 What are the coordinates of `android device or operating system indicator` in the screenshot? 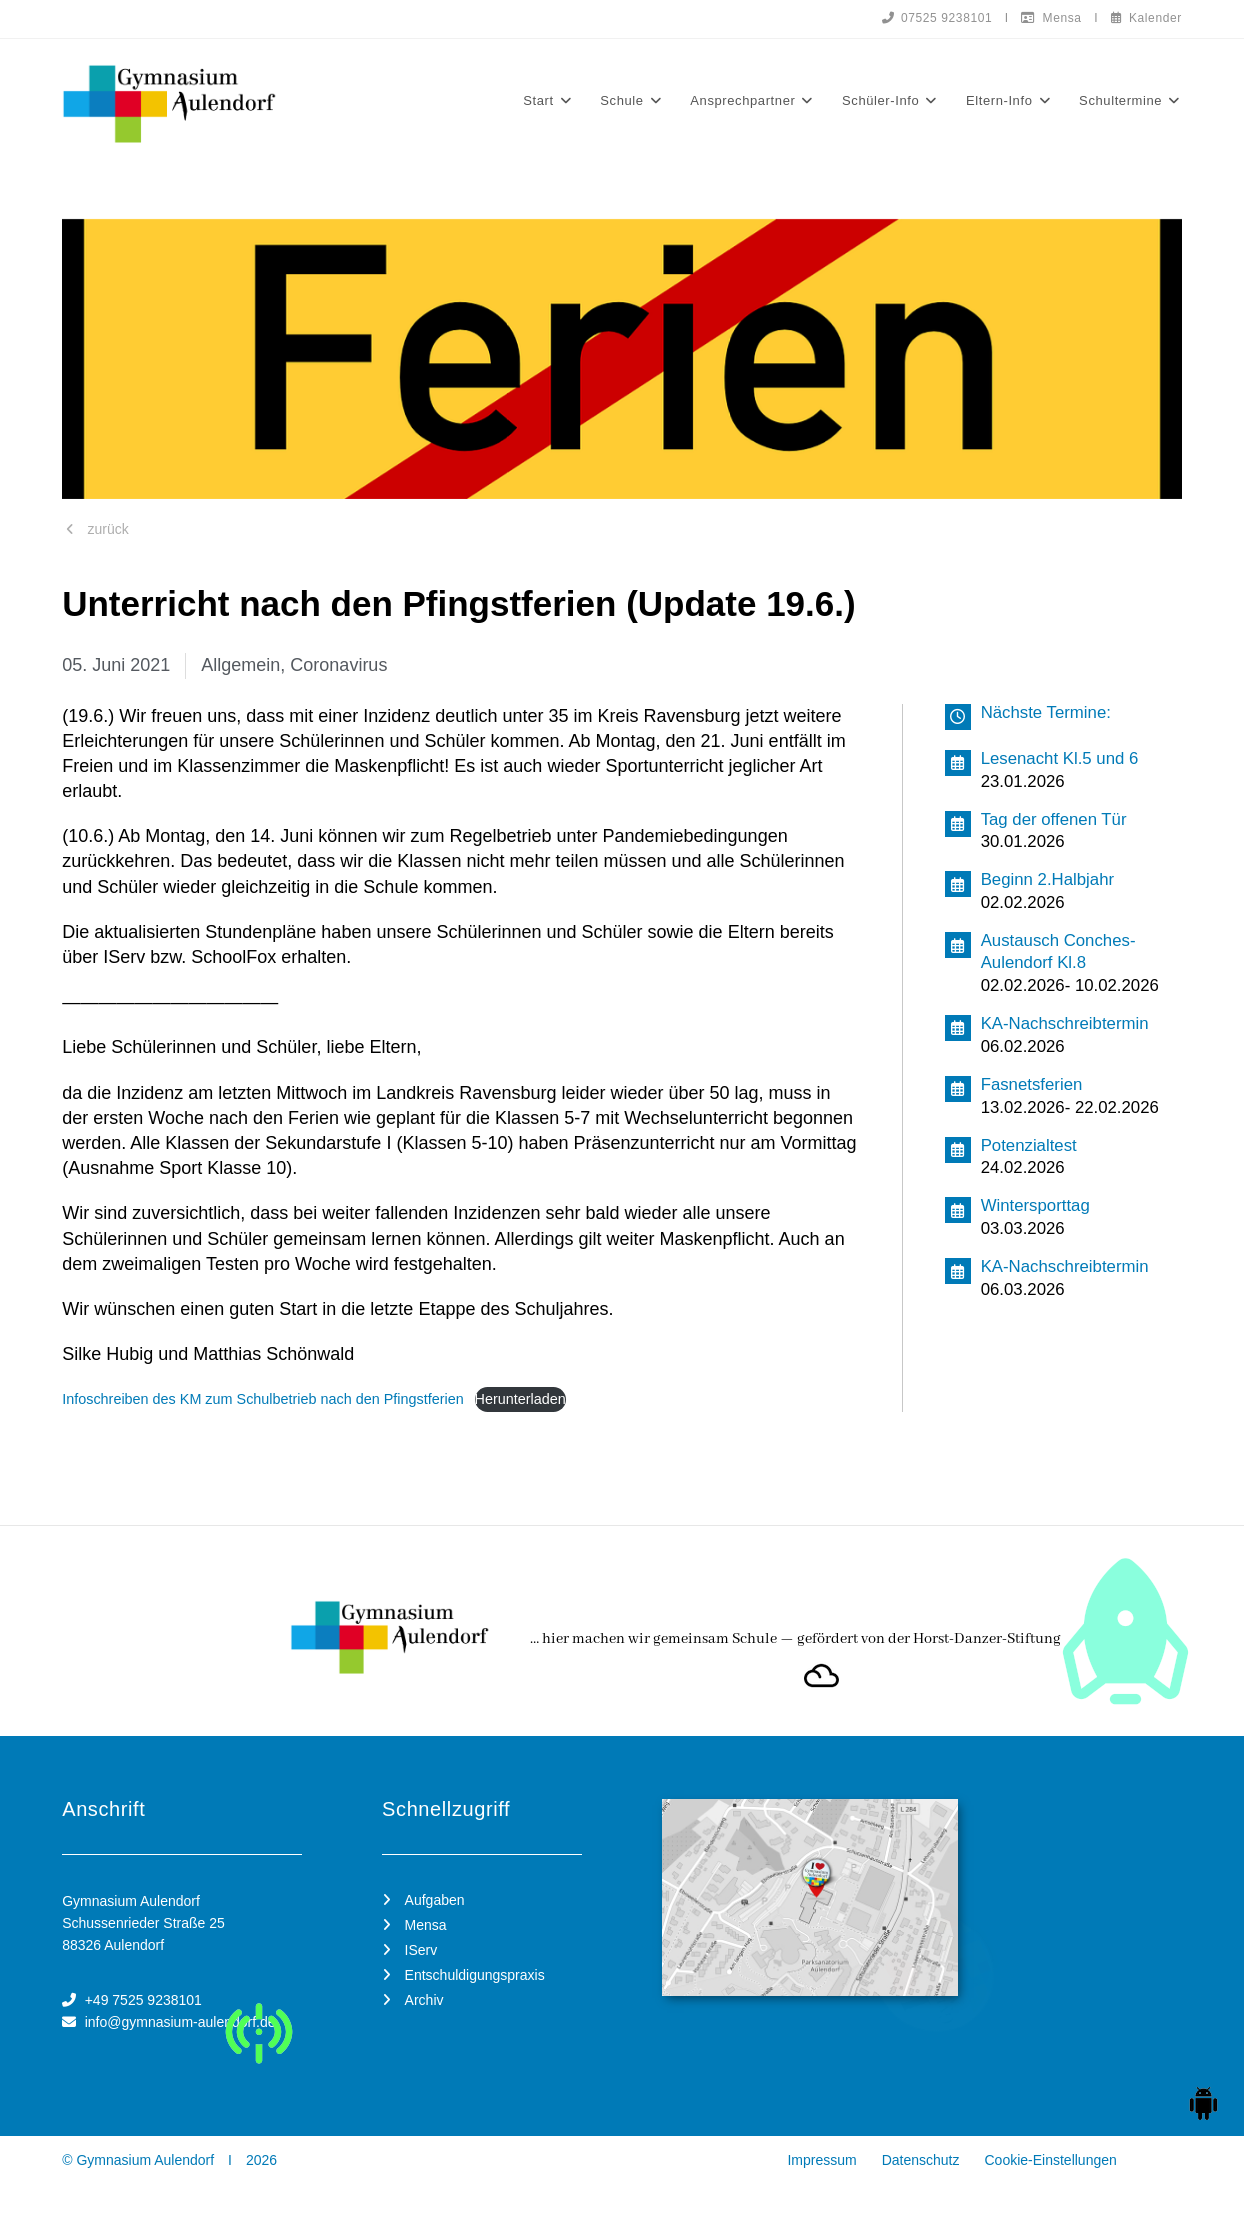 It's located at (1203, 2103).